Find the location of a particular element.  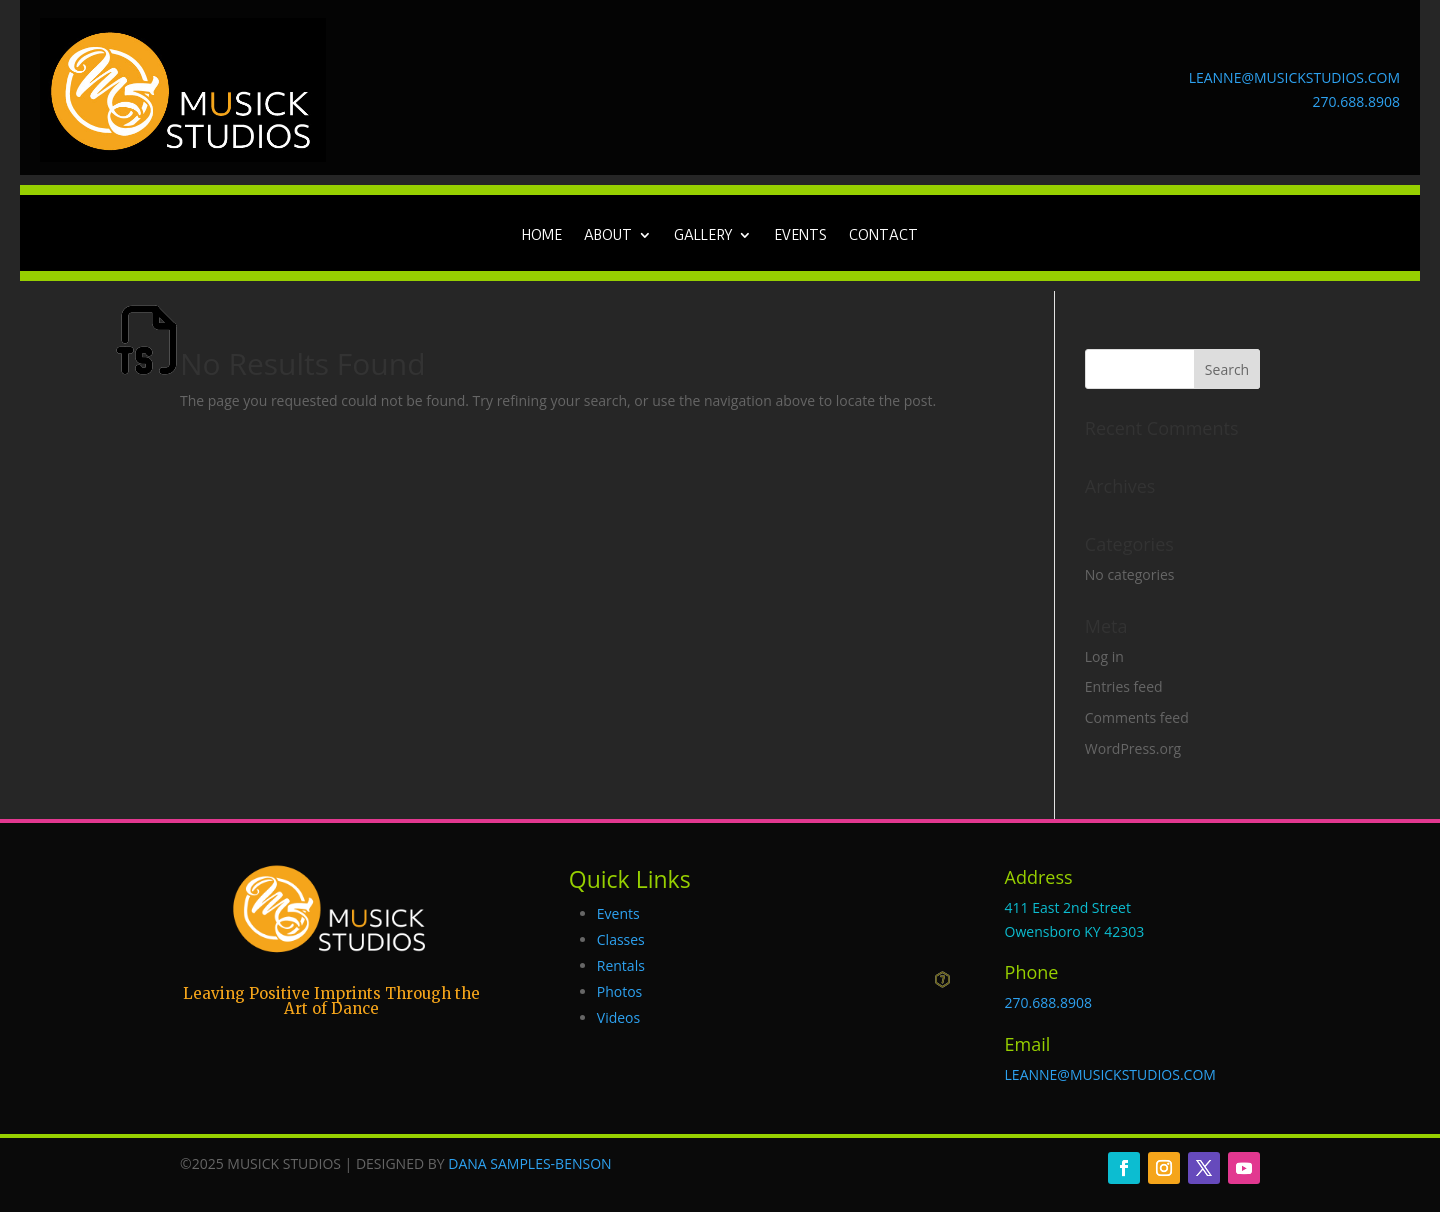

indicates step 7 in a multi-step process is located at coordinates (942, 979).